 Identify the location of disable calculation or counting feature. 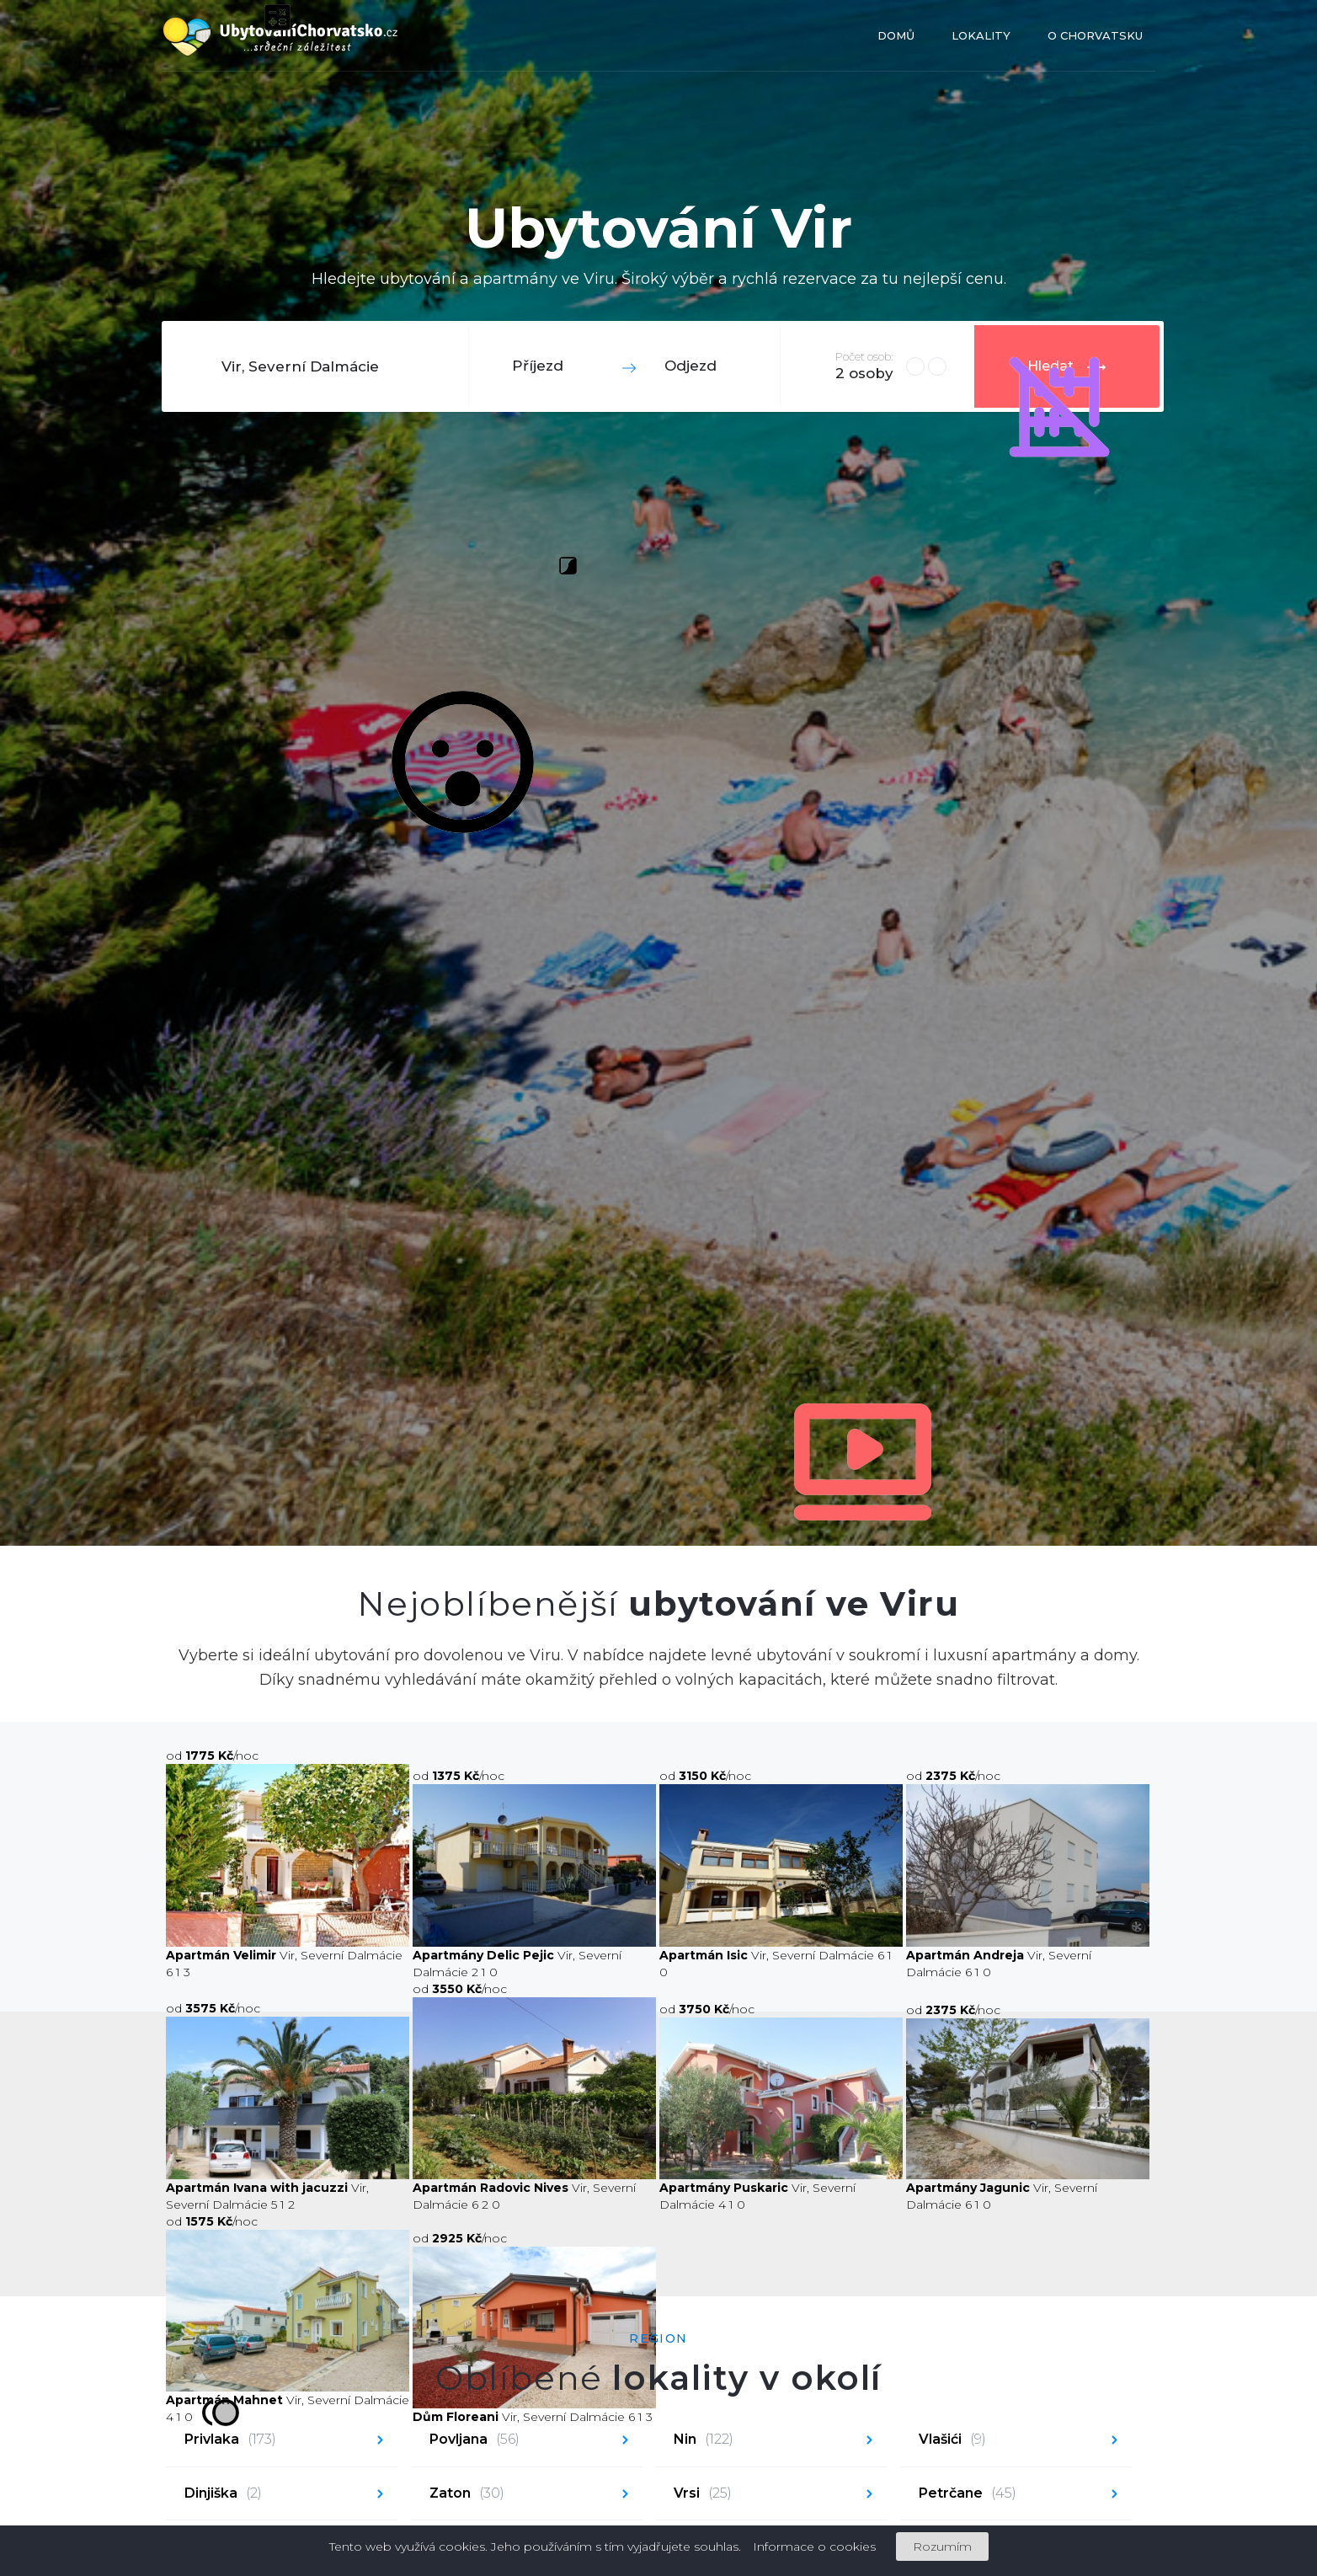
(1059, 407).